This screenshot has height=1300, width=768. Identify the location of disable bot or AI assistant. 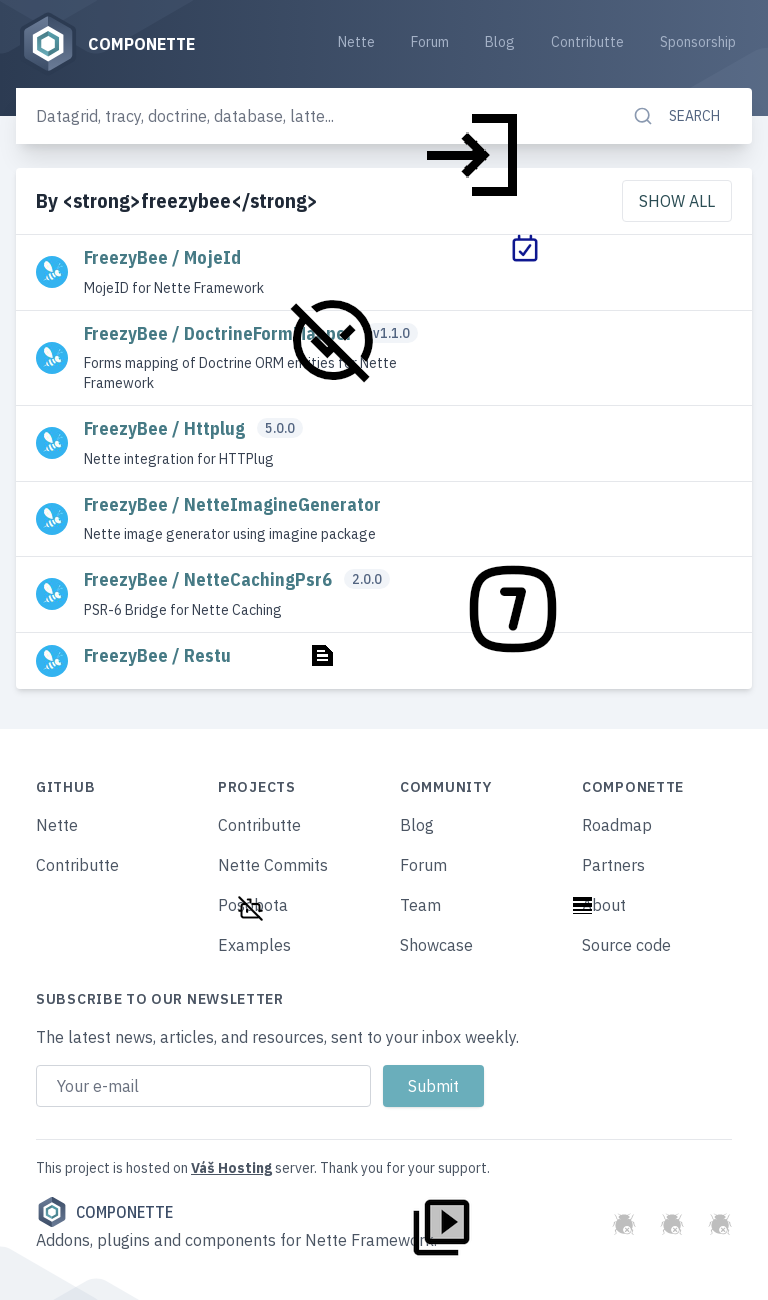
(250, 908).